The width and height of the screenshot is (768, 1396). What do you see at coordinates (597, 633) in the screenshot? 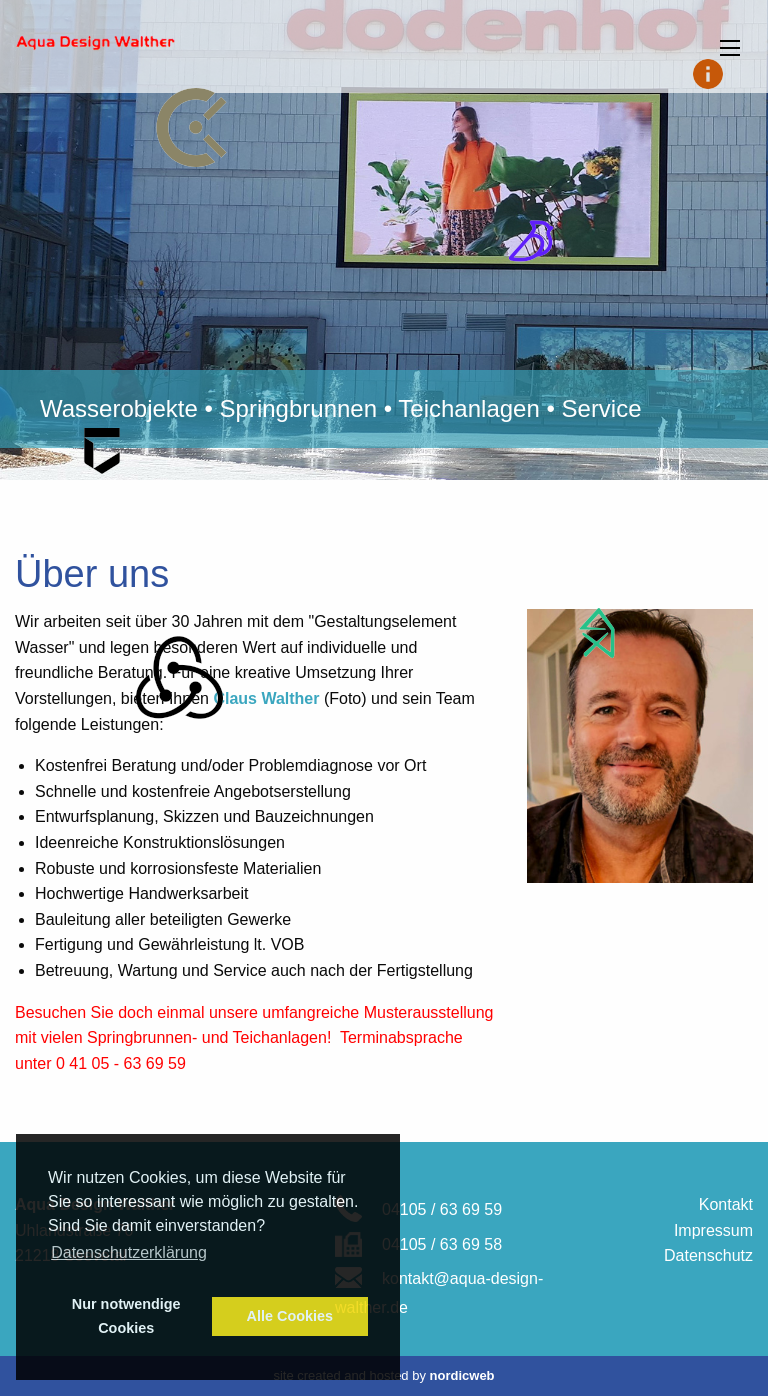
I see `open the Homify app` at bounding box center [597, 633].